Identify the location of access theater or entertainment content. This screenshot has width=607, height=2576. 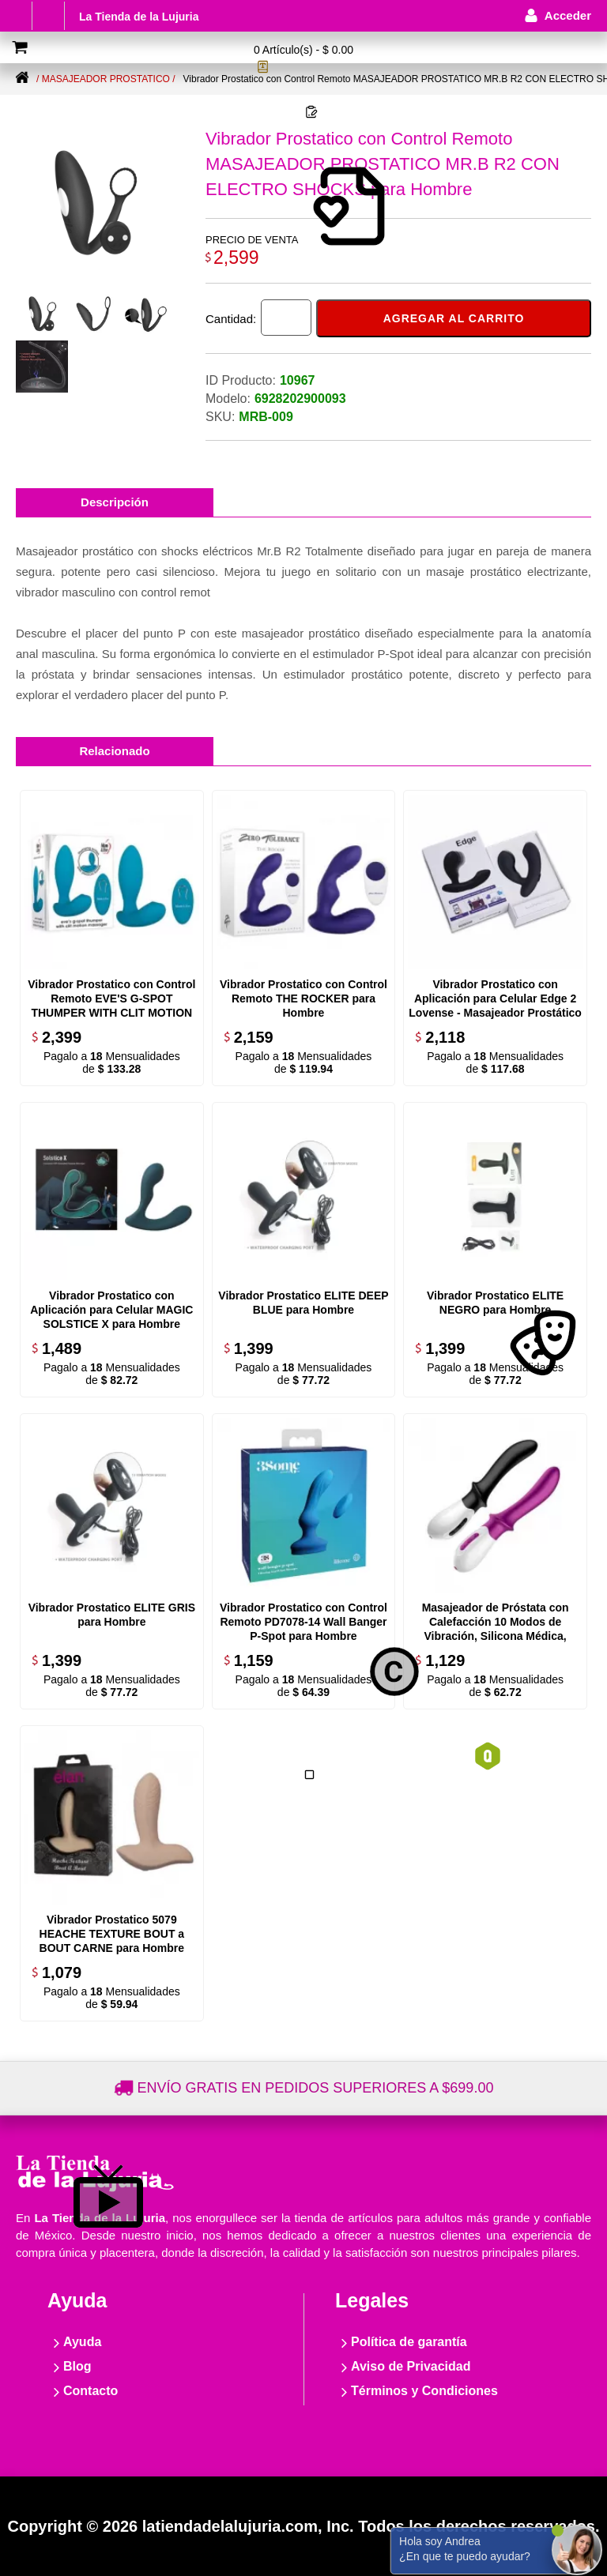
(543, 1343).